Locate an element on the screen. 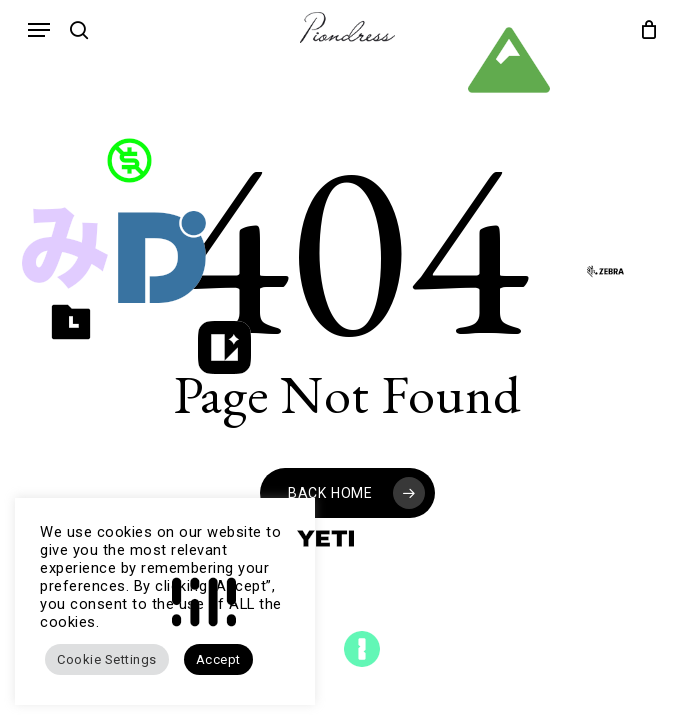  snowpack javascript build tool logo is located at coordinates (509, 60).